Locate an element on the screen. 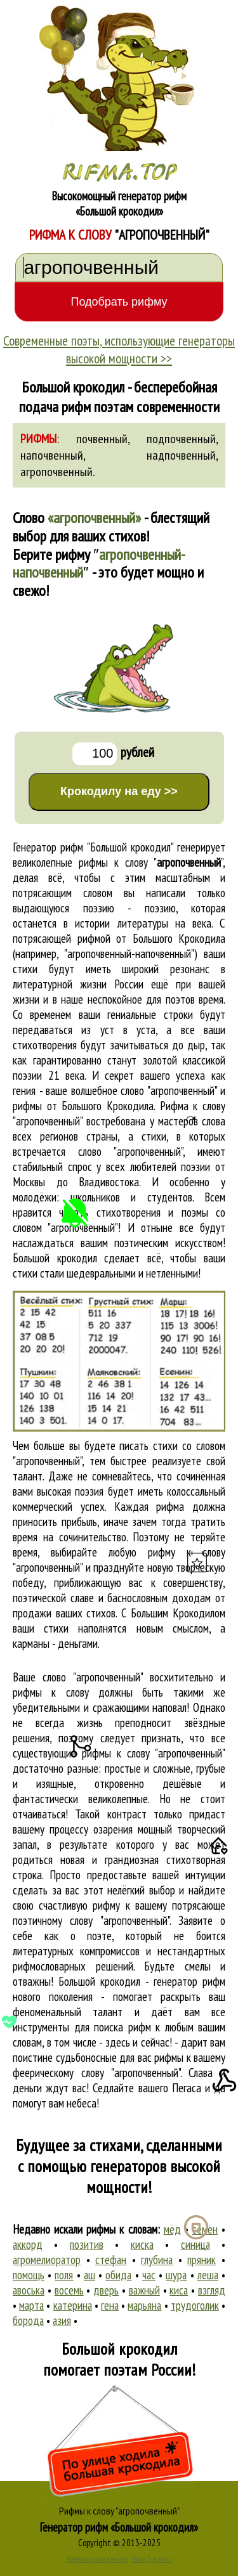 Image resolution: width=238 pixels, height=2576 pixels. configure webhook integrations is located at coordinates (224, 2080).